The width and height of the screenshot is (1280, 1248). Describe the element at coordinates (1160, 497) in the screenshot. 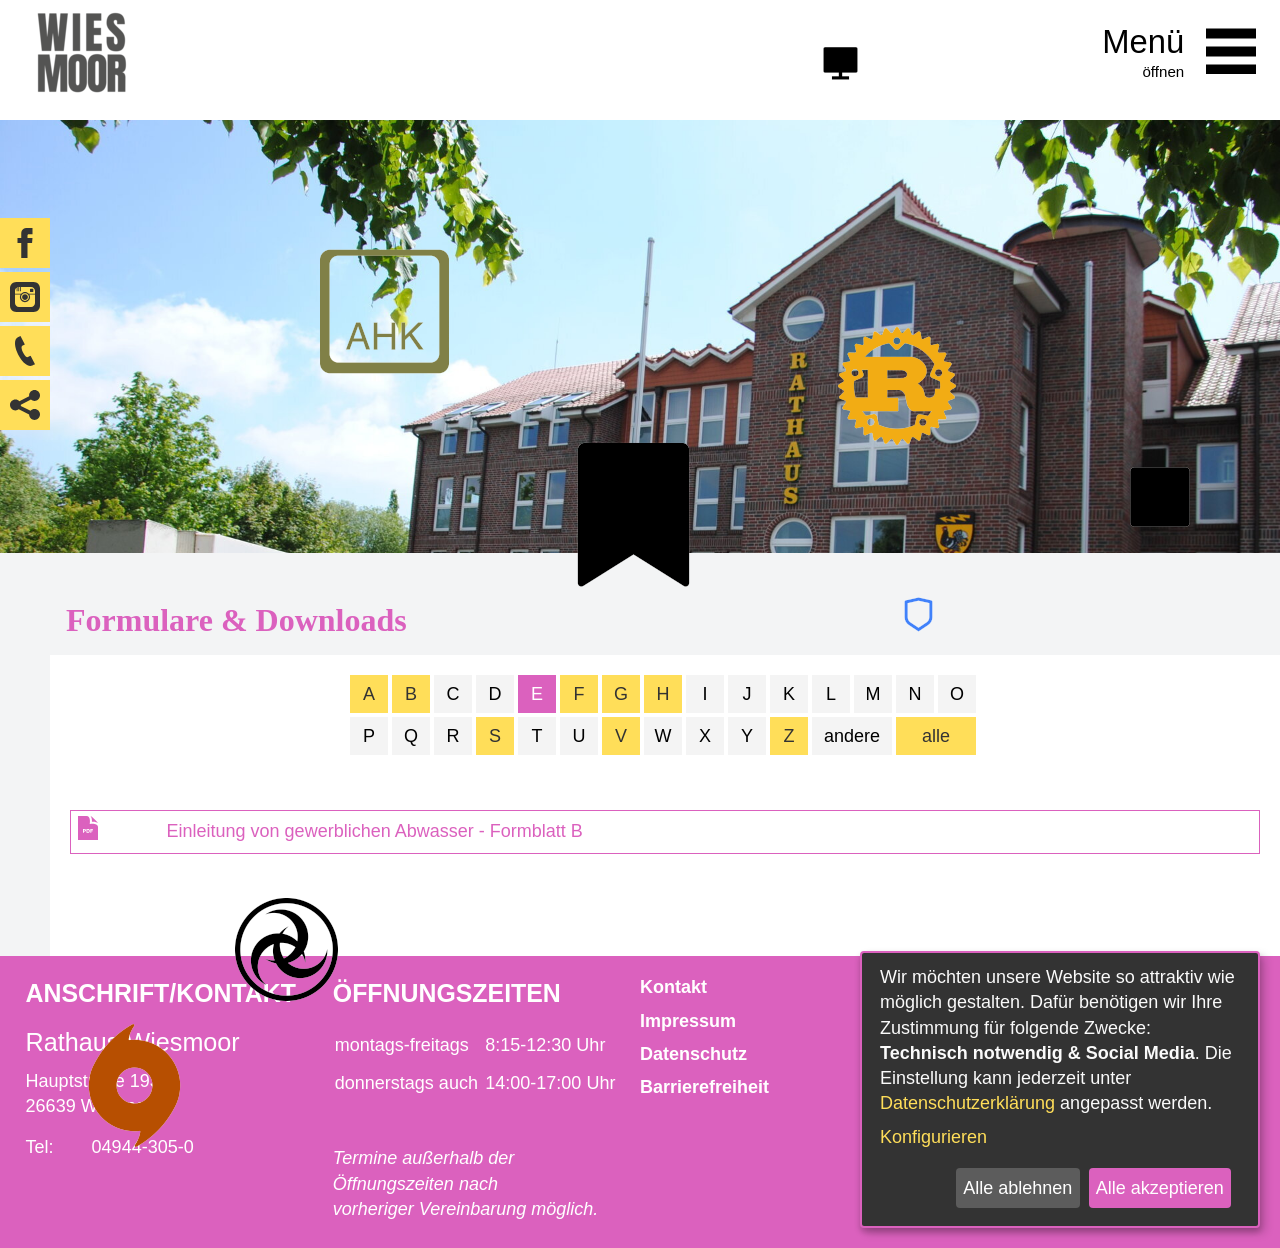

I see `stop media playback` at that location.